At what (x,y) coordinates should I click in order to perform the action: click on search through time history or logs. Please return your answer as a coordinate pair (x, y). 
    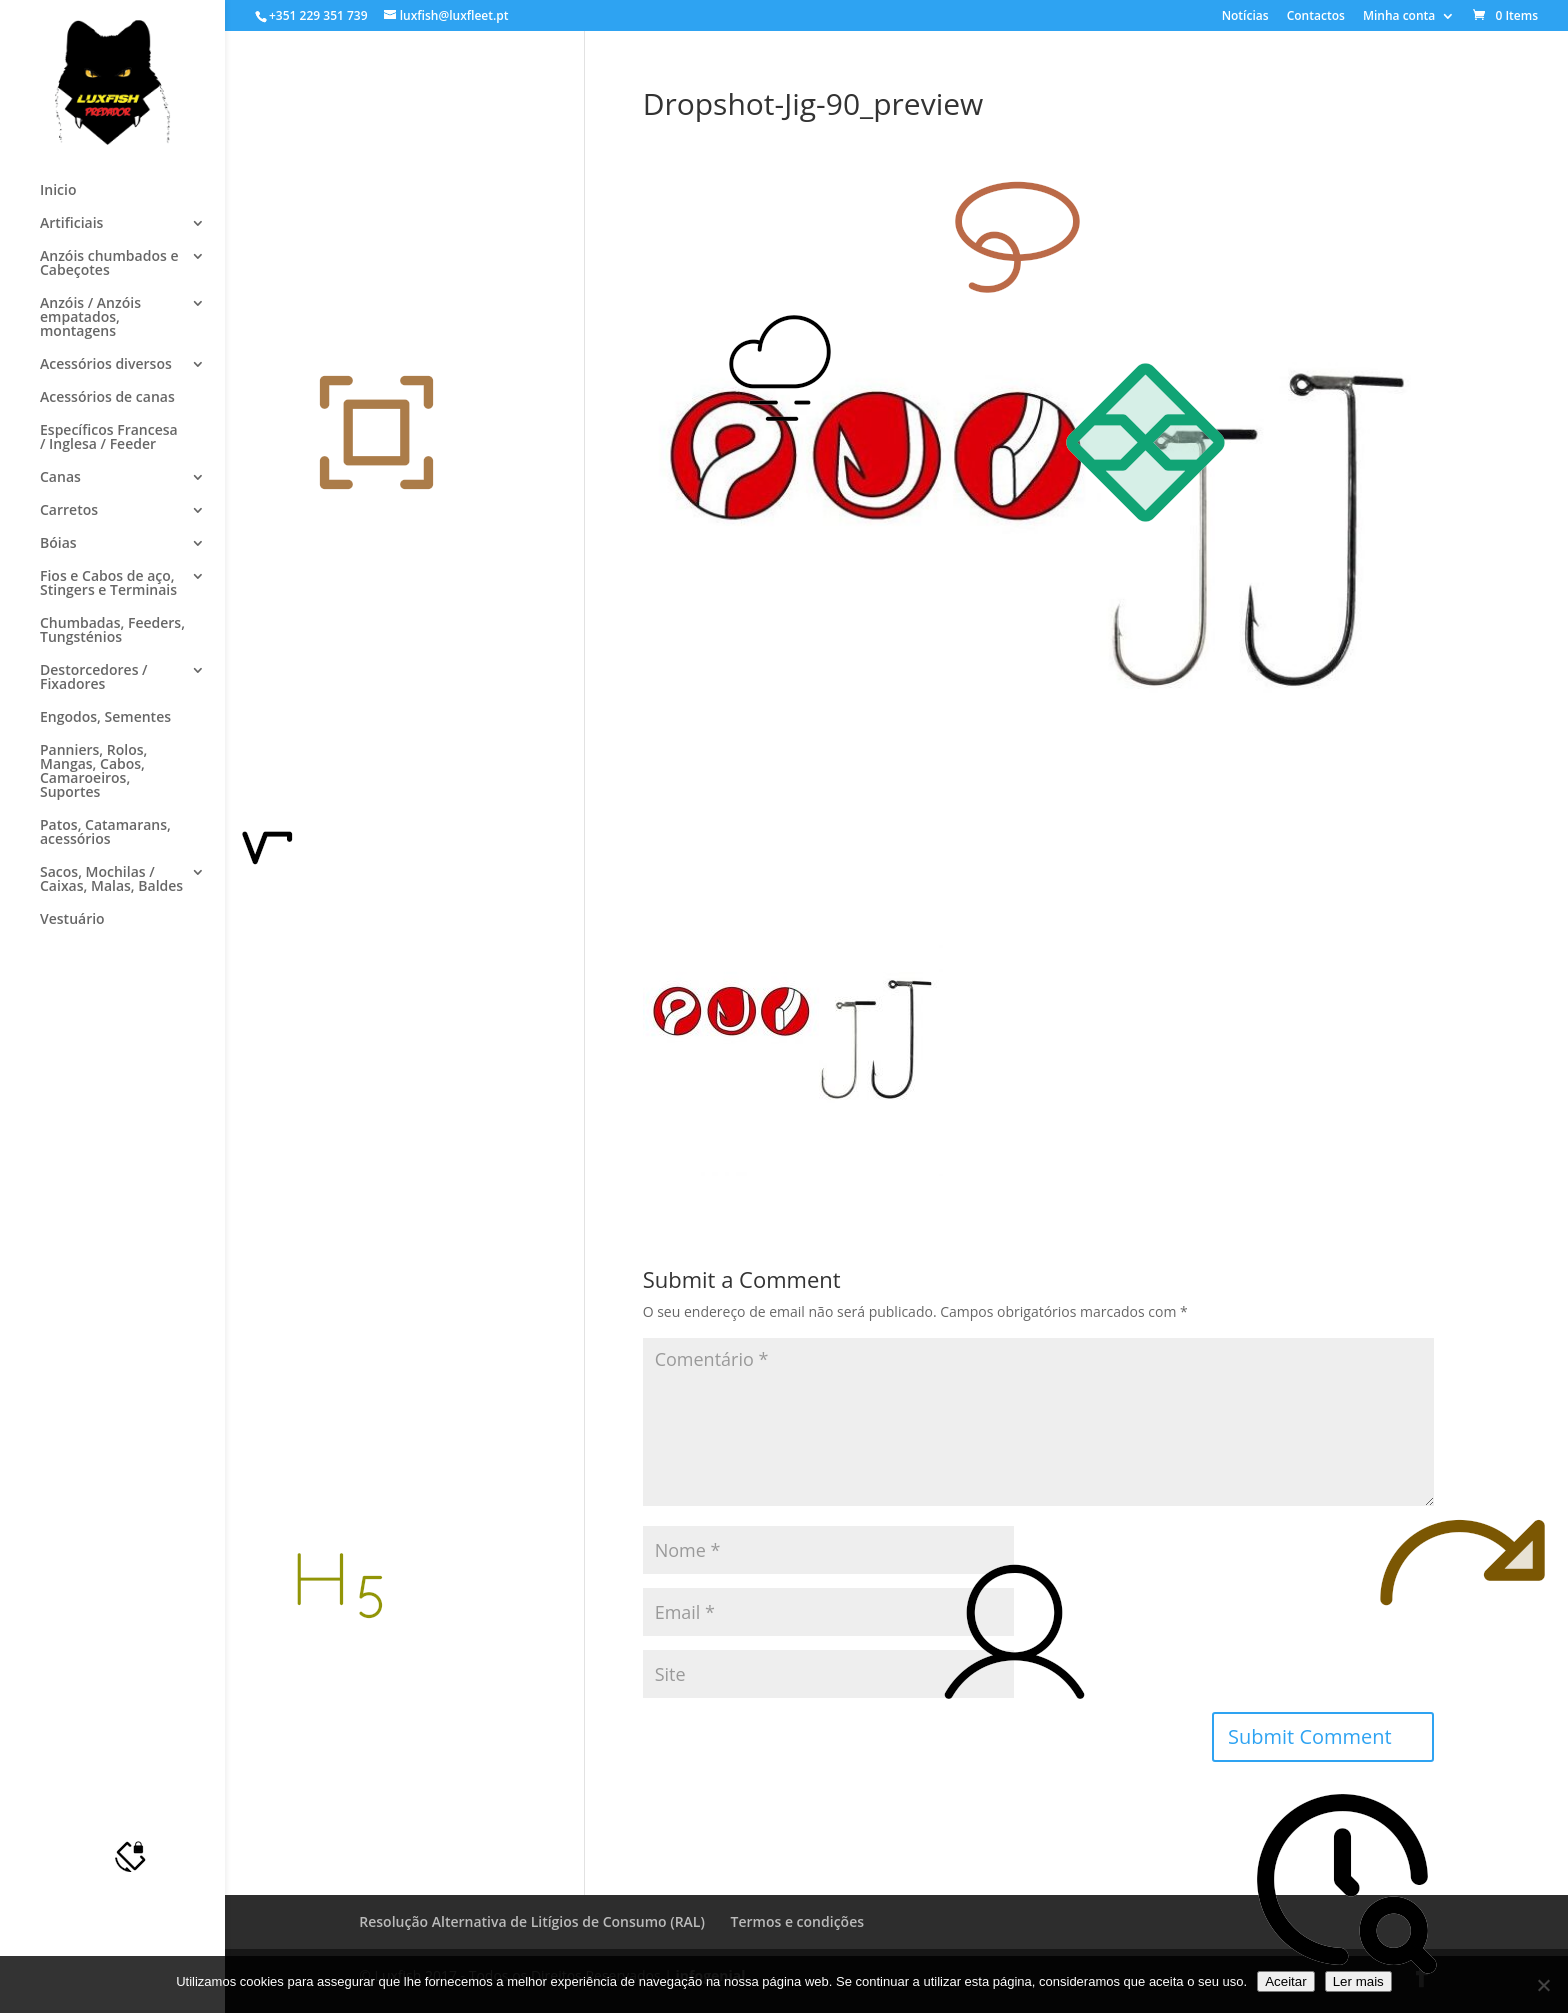
    Looking at the image, I should click on (1342, 1879).